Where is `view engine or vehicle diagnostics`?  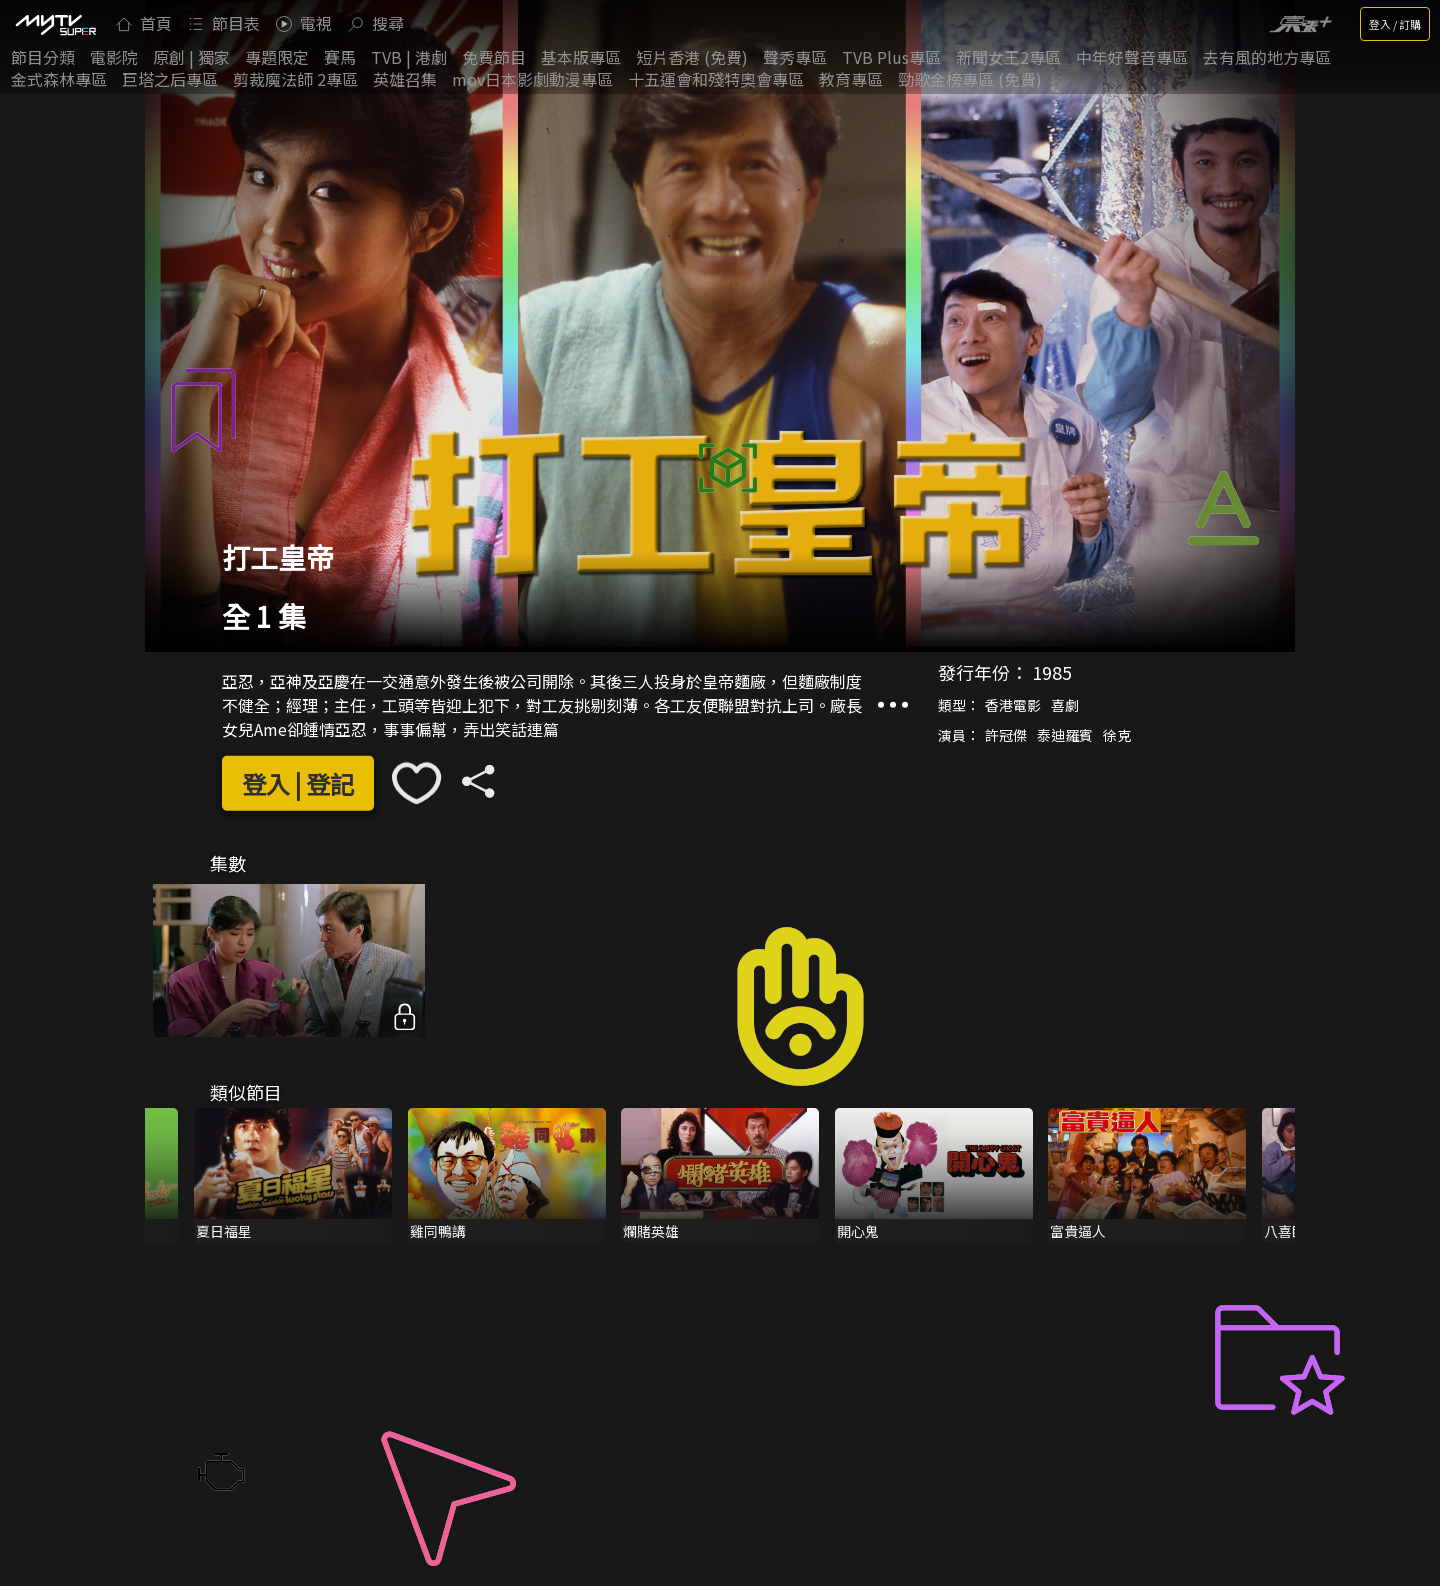
view engine or vehicle diagnostics is located at coordinates (220, 1472).